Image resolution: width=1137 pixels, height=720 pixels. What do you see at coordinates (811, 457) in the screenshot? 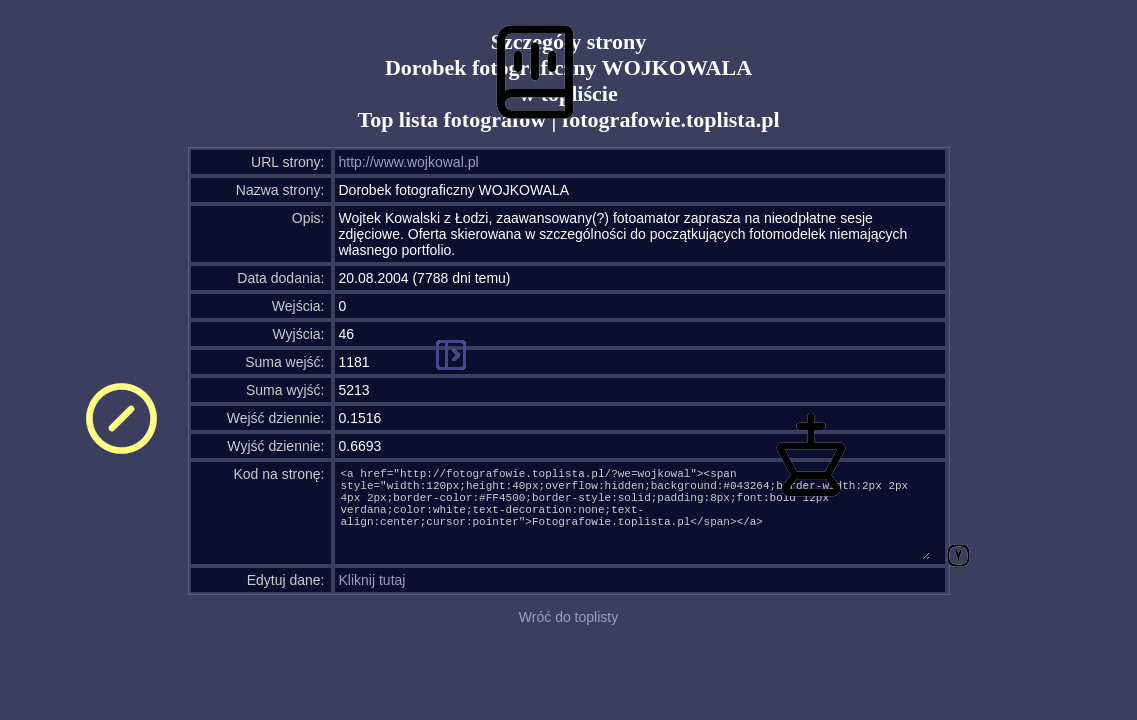
I see `represents the king piece in a chess game` at bounding box center [811, 457].